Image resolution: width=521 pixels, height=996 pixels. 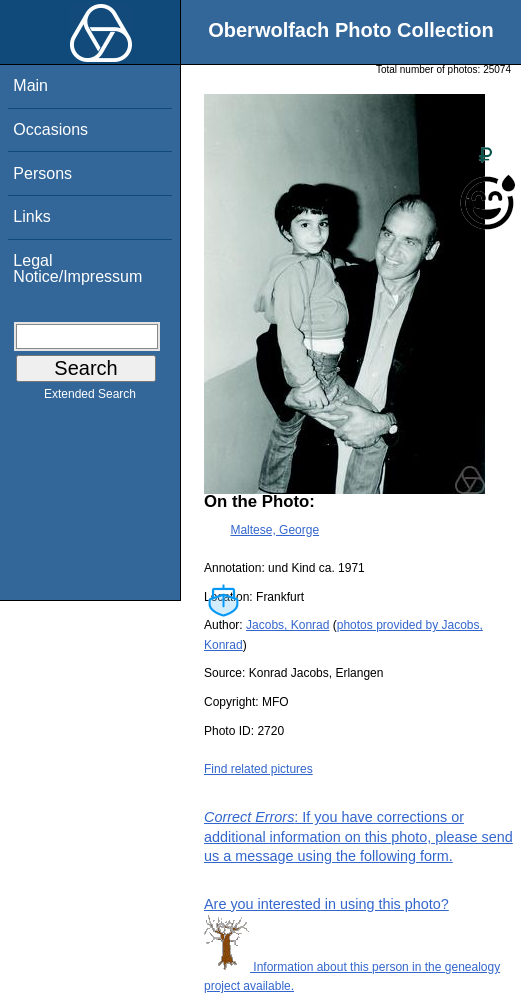 I want to click on access boat or marine transportation options, so click(x=223, y=600).